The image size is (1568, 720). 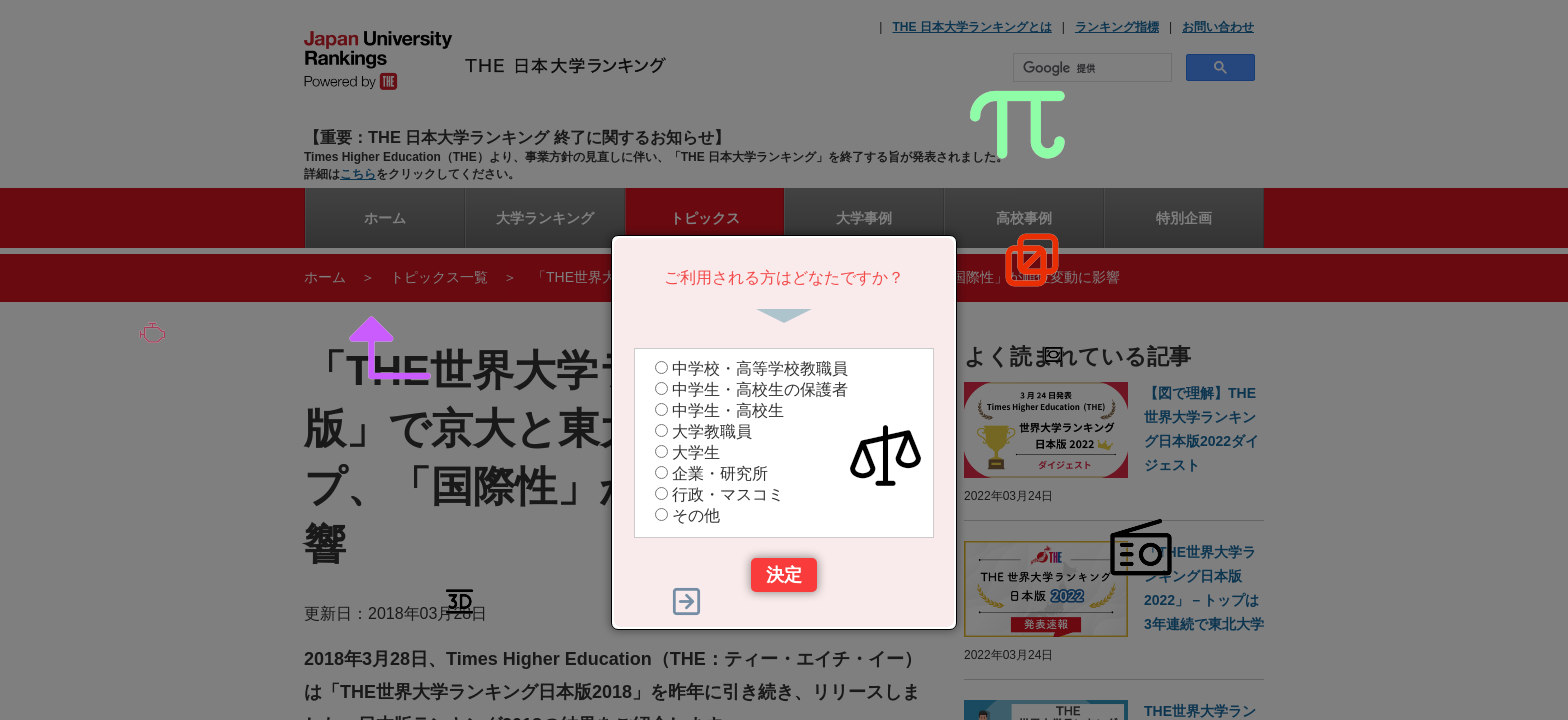 I want to click on access legal or terms of service information, so click(x=885, y=455).